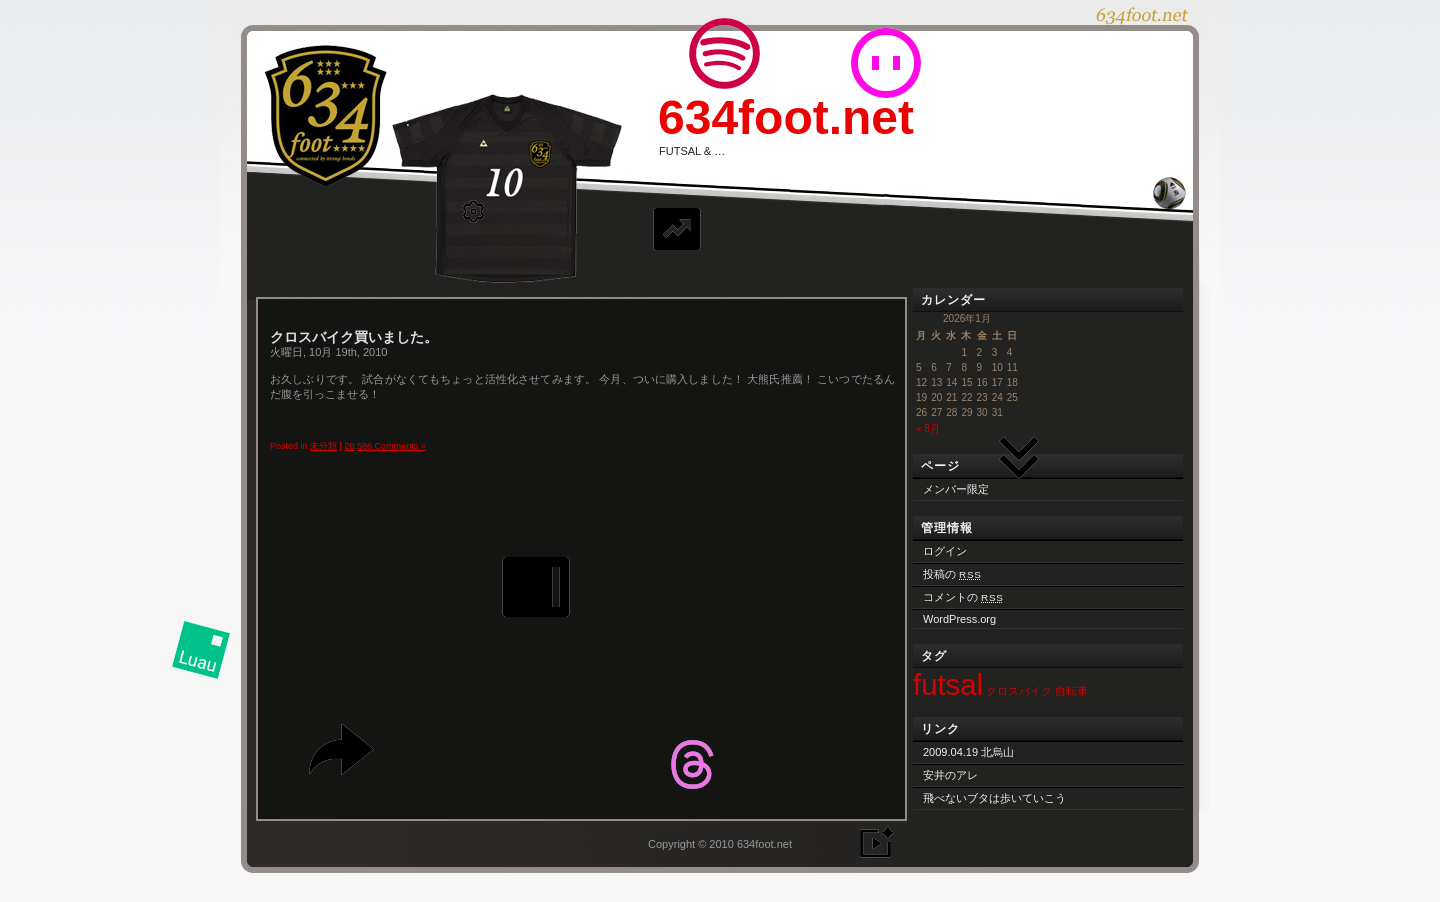 Image resolution: width=1440 pixels, height=902 pixels. What do you see at coordinates (692, 764) in the screenshot?
I see `open the Threads app` at bounding box center [692, 764].